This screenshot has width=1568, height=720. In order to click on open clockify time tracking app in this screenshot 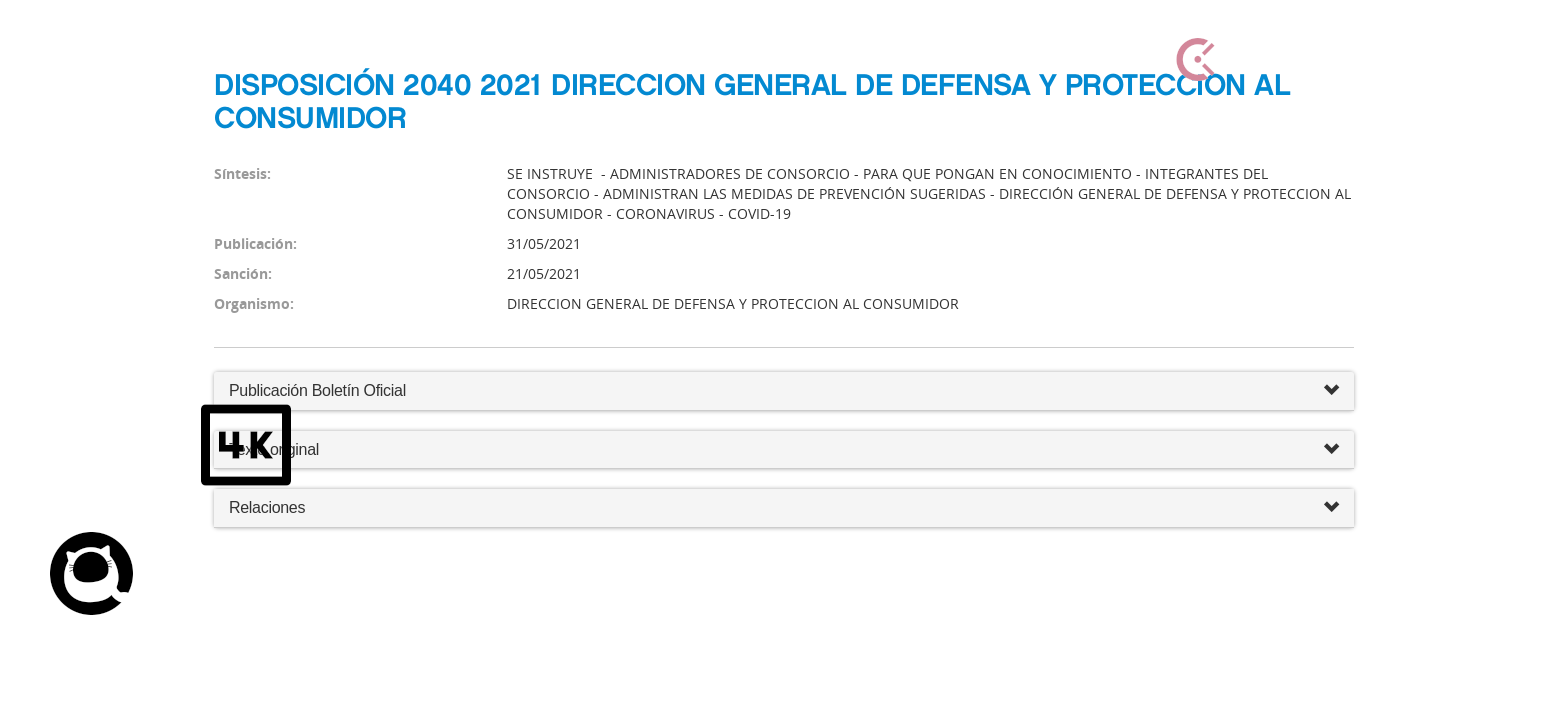, I will do `click(1195, 59)`.